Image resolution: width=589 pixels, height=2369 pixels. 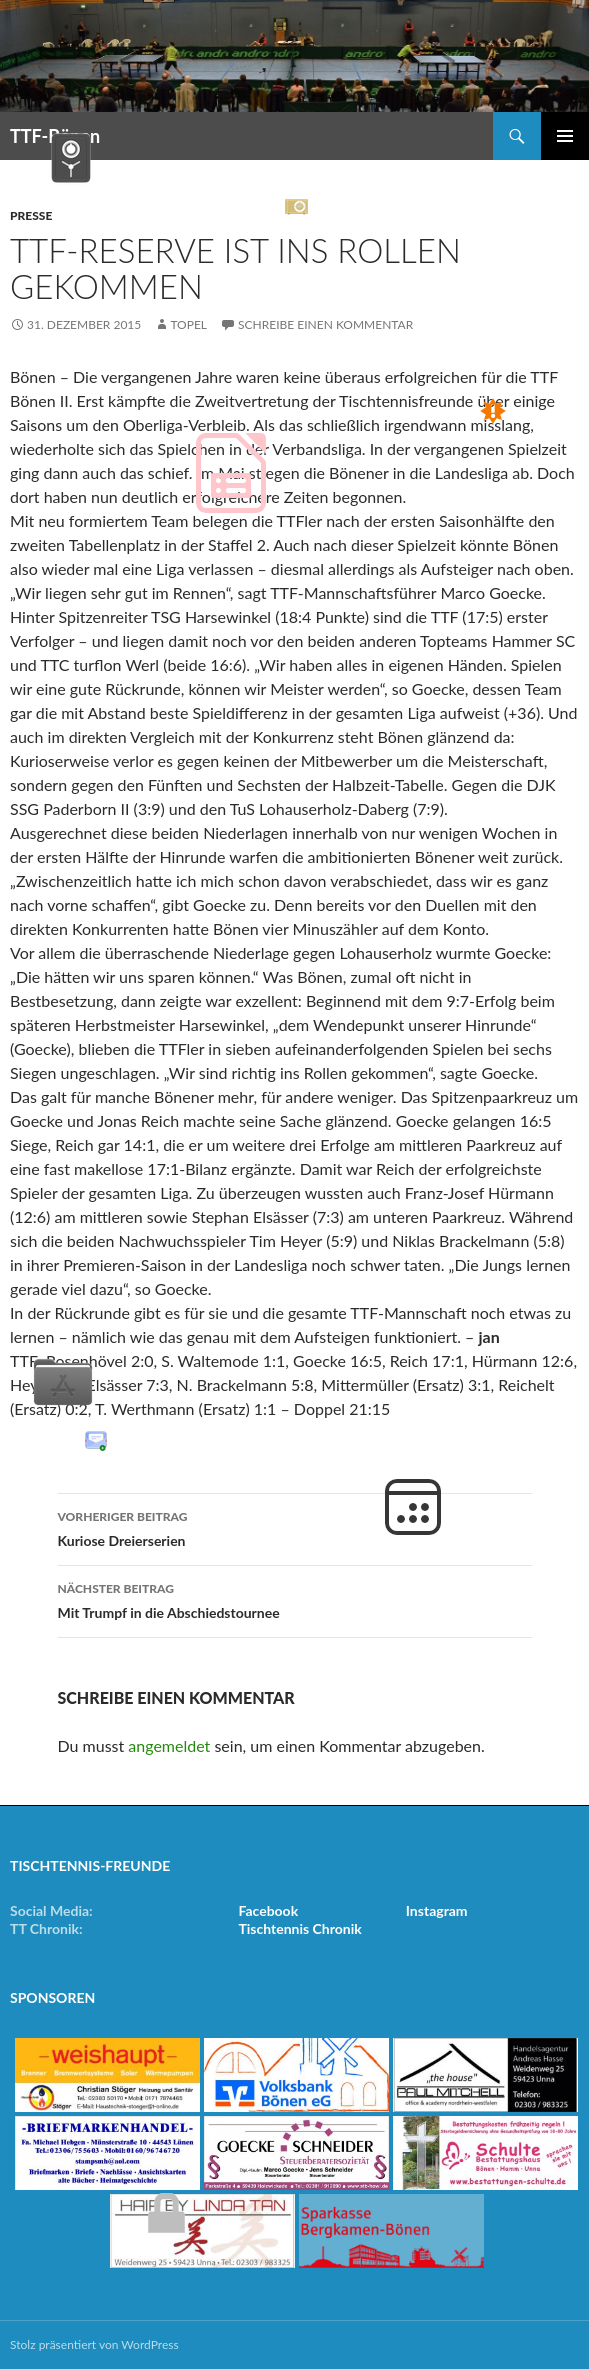 I want to click on open templates folder, so click(x=63, y=1382).